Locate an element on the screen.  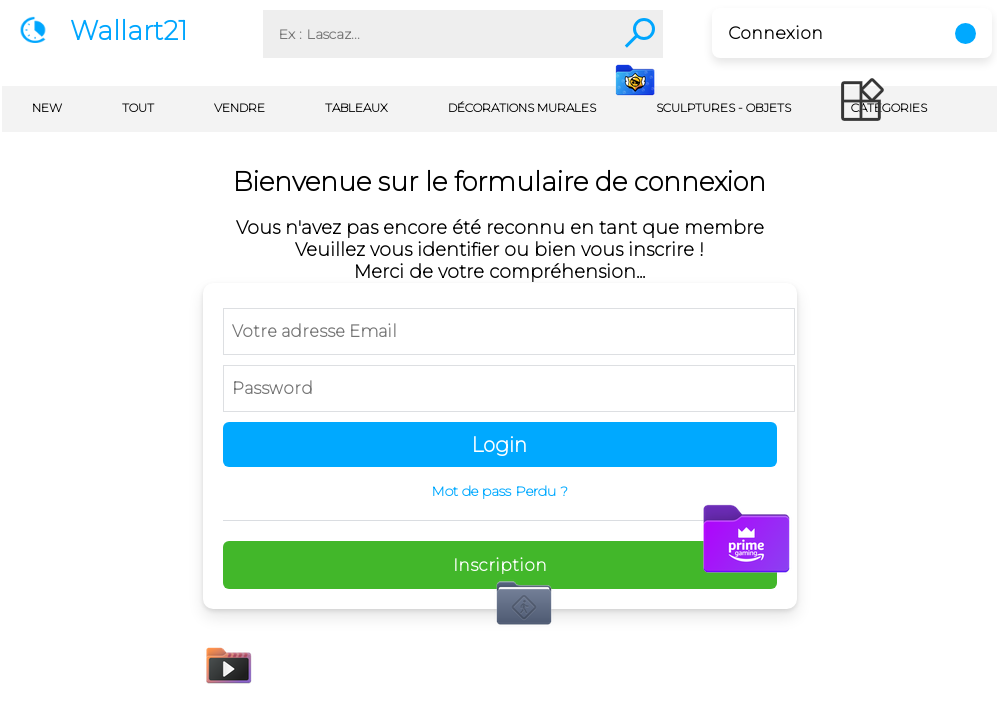
open brawl stars game folder is located at coordinates (635, 81).